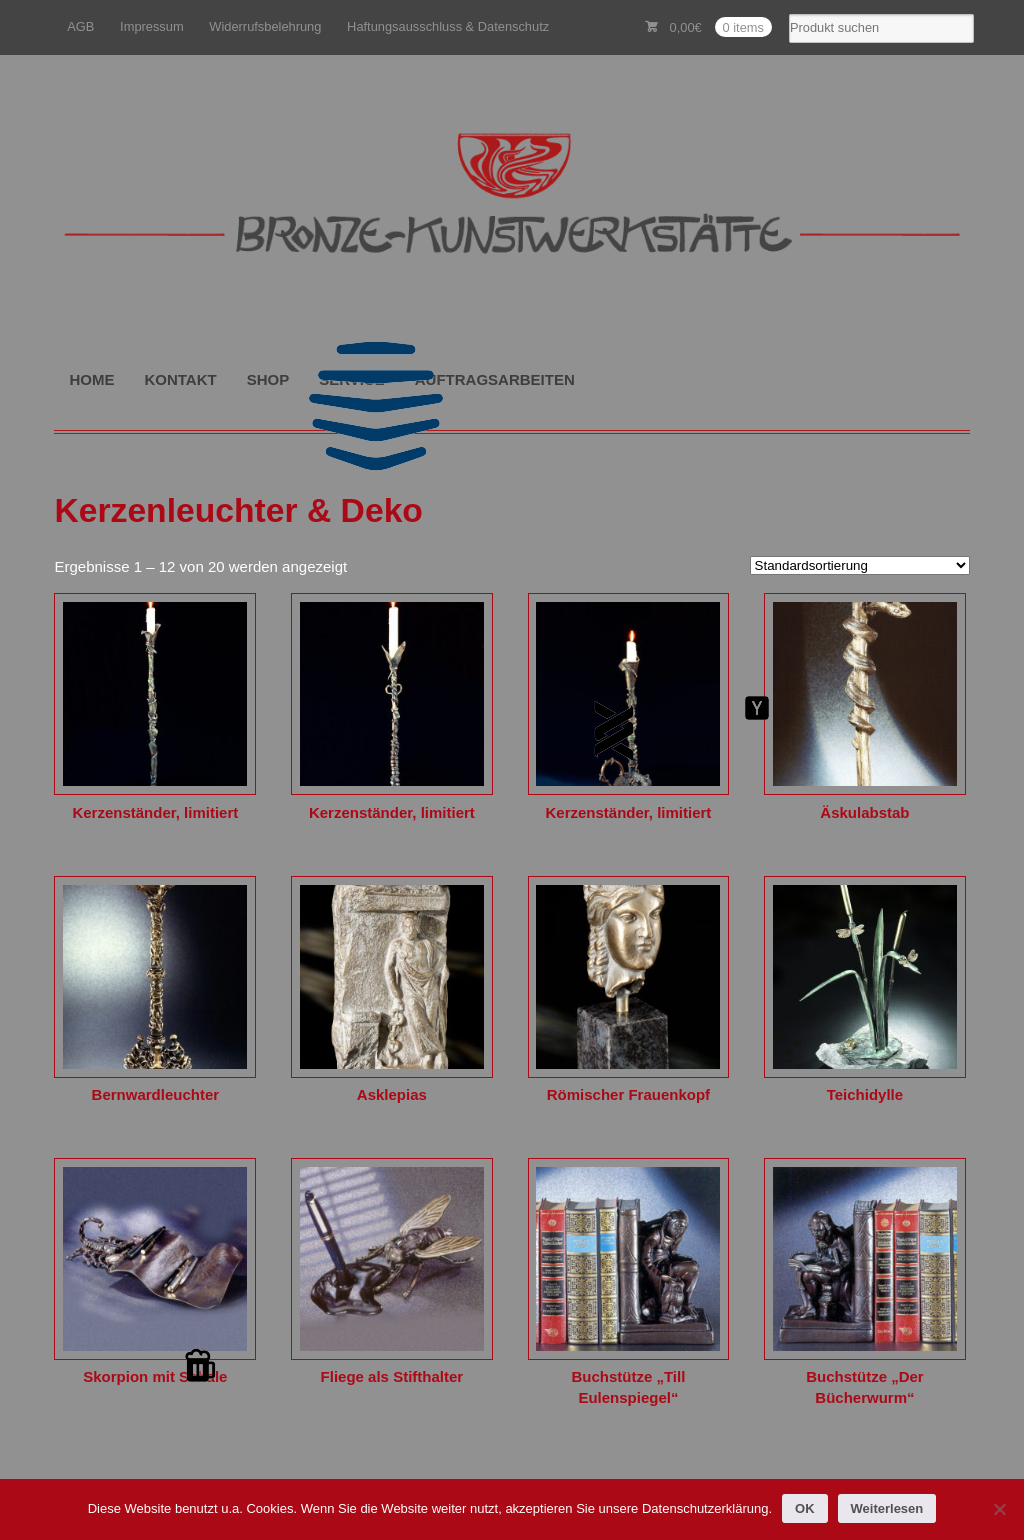 Image resolution: width=1024 pixels, height=1540 pixels. What do you see at coordinates (757, 708) in the screenshot?
I see `open hacker news` at bounding box center [757, 708].